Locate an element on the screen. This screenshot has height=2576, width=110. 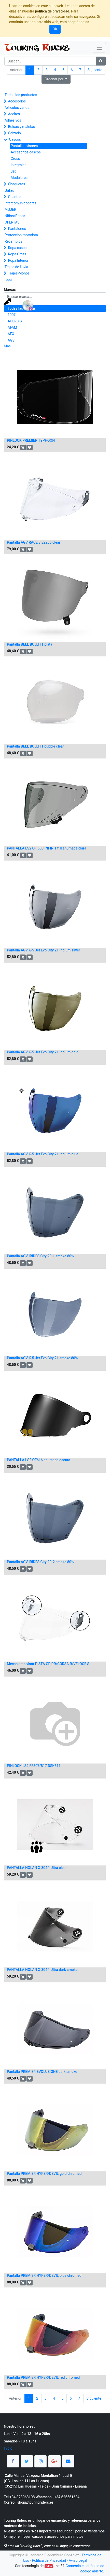
indicates spicy or hot food items is located at coordinates (7, 302).